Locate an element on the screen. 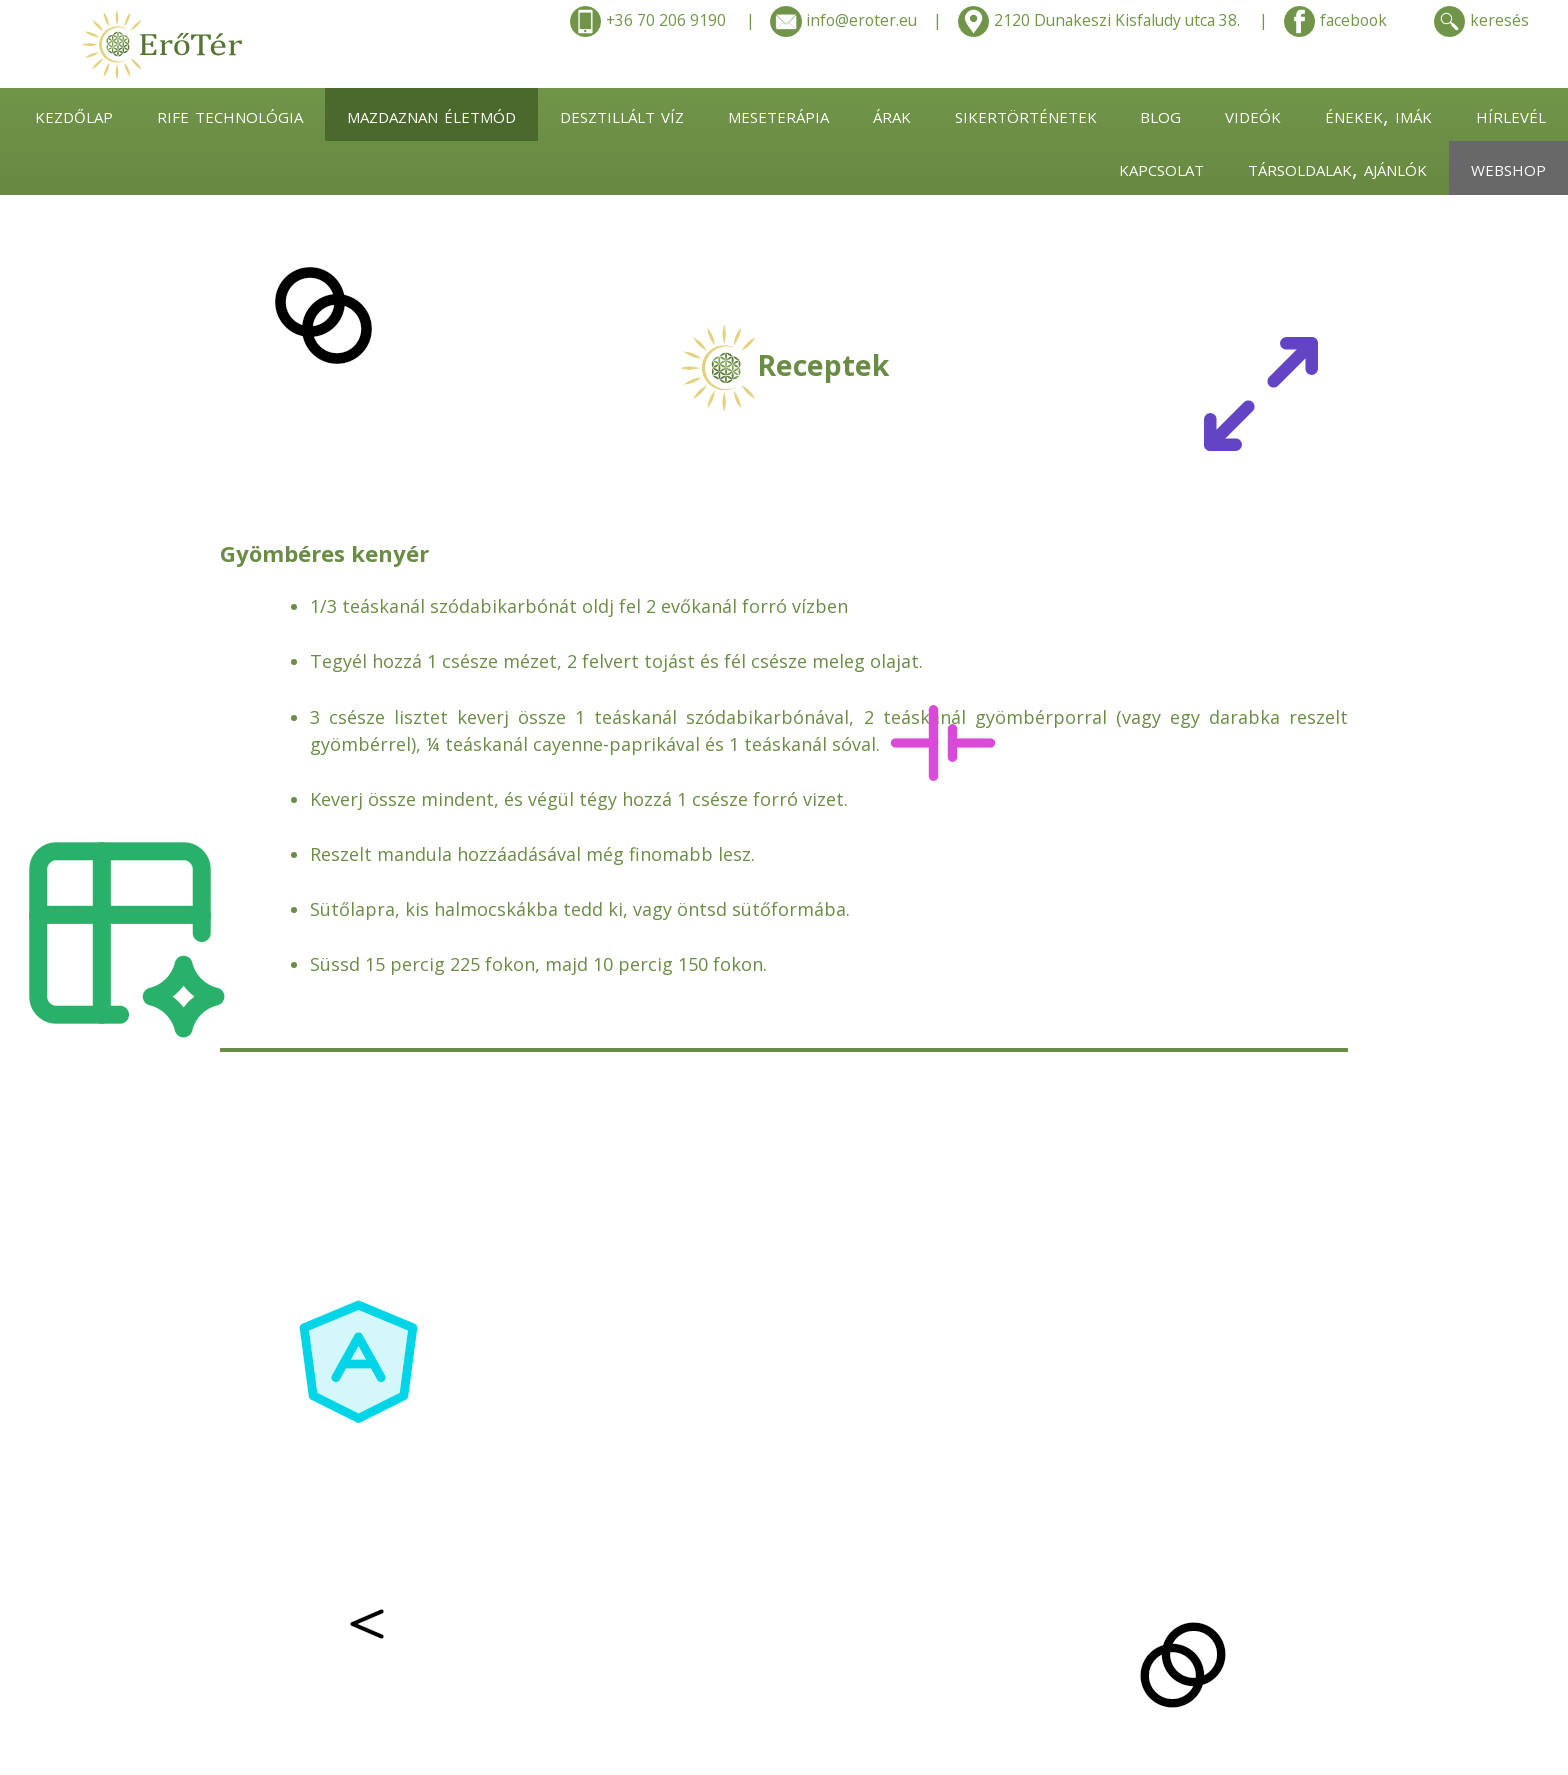 This screenshot has height=1775, width=1568. generate table with AI assistance is located at coordinates (120, 933).